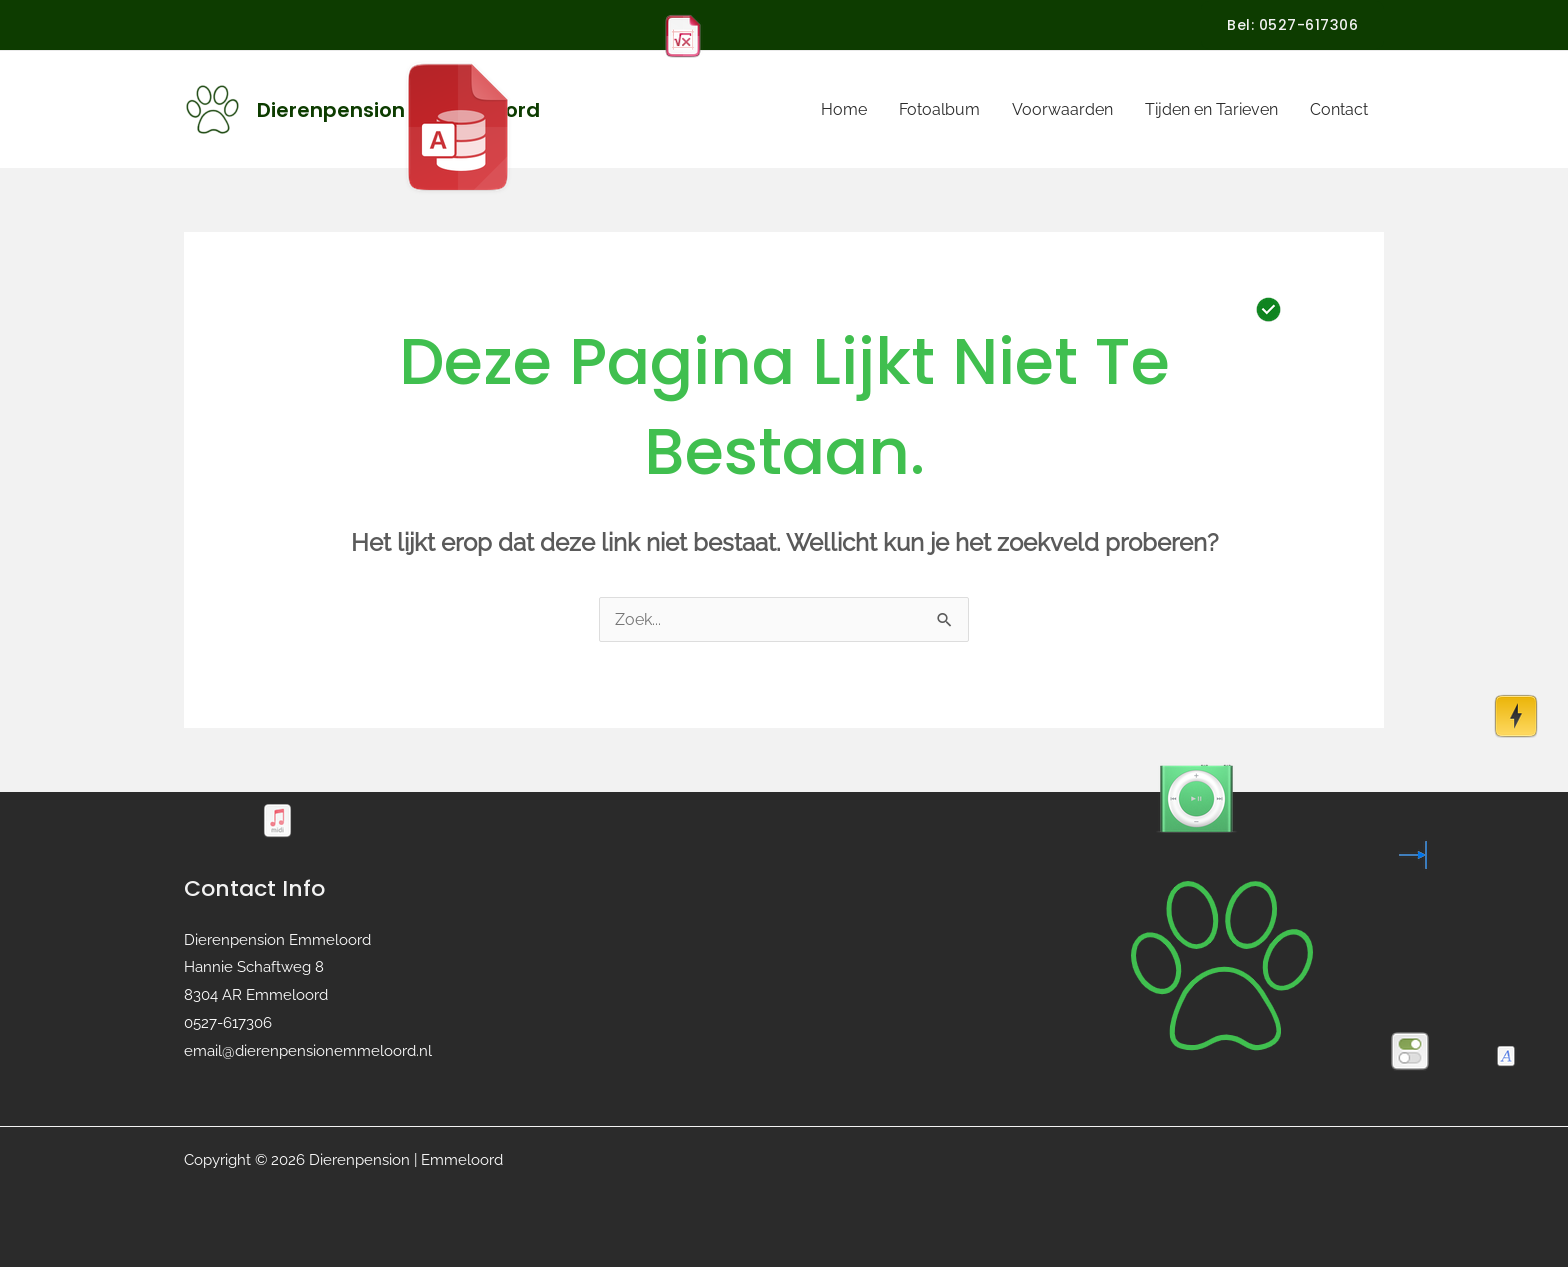  What do you see at coordinates (1410, 1051) in the screenshot?
I see `open system tweaks or settings customization` at bounding box center [1410, 1051].